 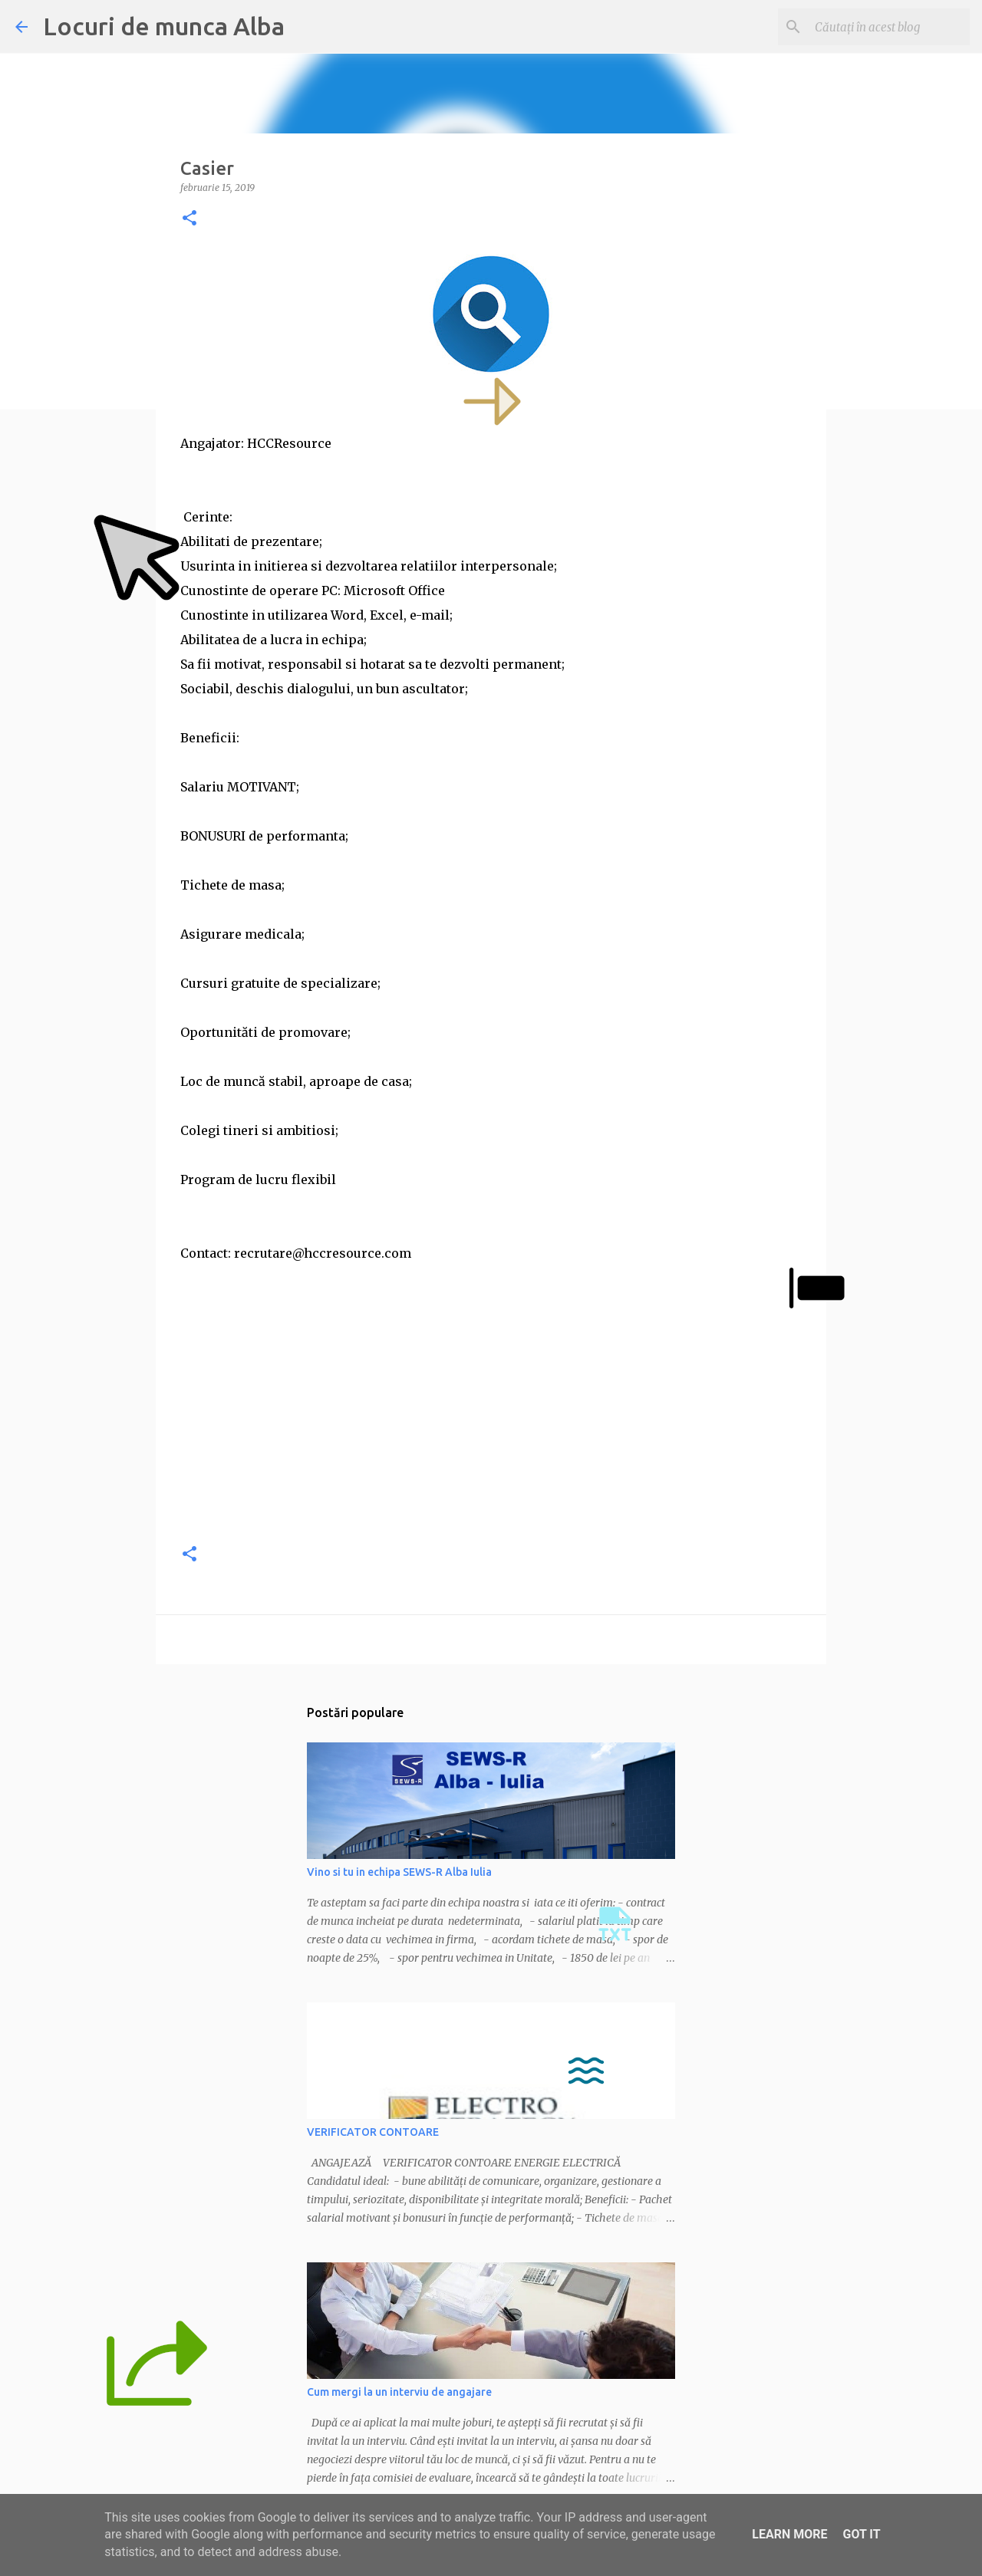 What do you see at coordinates (137, 558) in the screenshot?
I see `mouse cursor pointer` at bounding box center [137, 558].